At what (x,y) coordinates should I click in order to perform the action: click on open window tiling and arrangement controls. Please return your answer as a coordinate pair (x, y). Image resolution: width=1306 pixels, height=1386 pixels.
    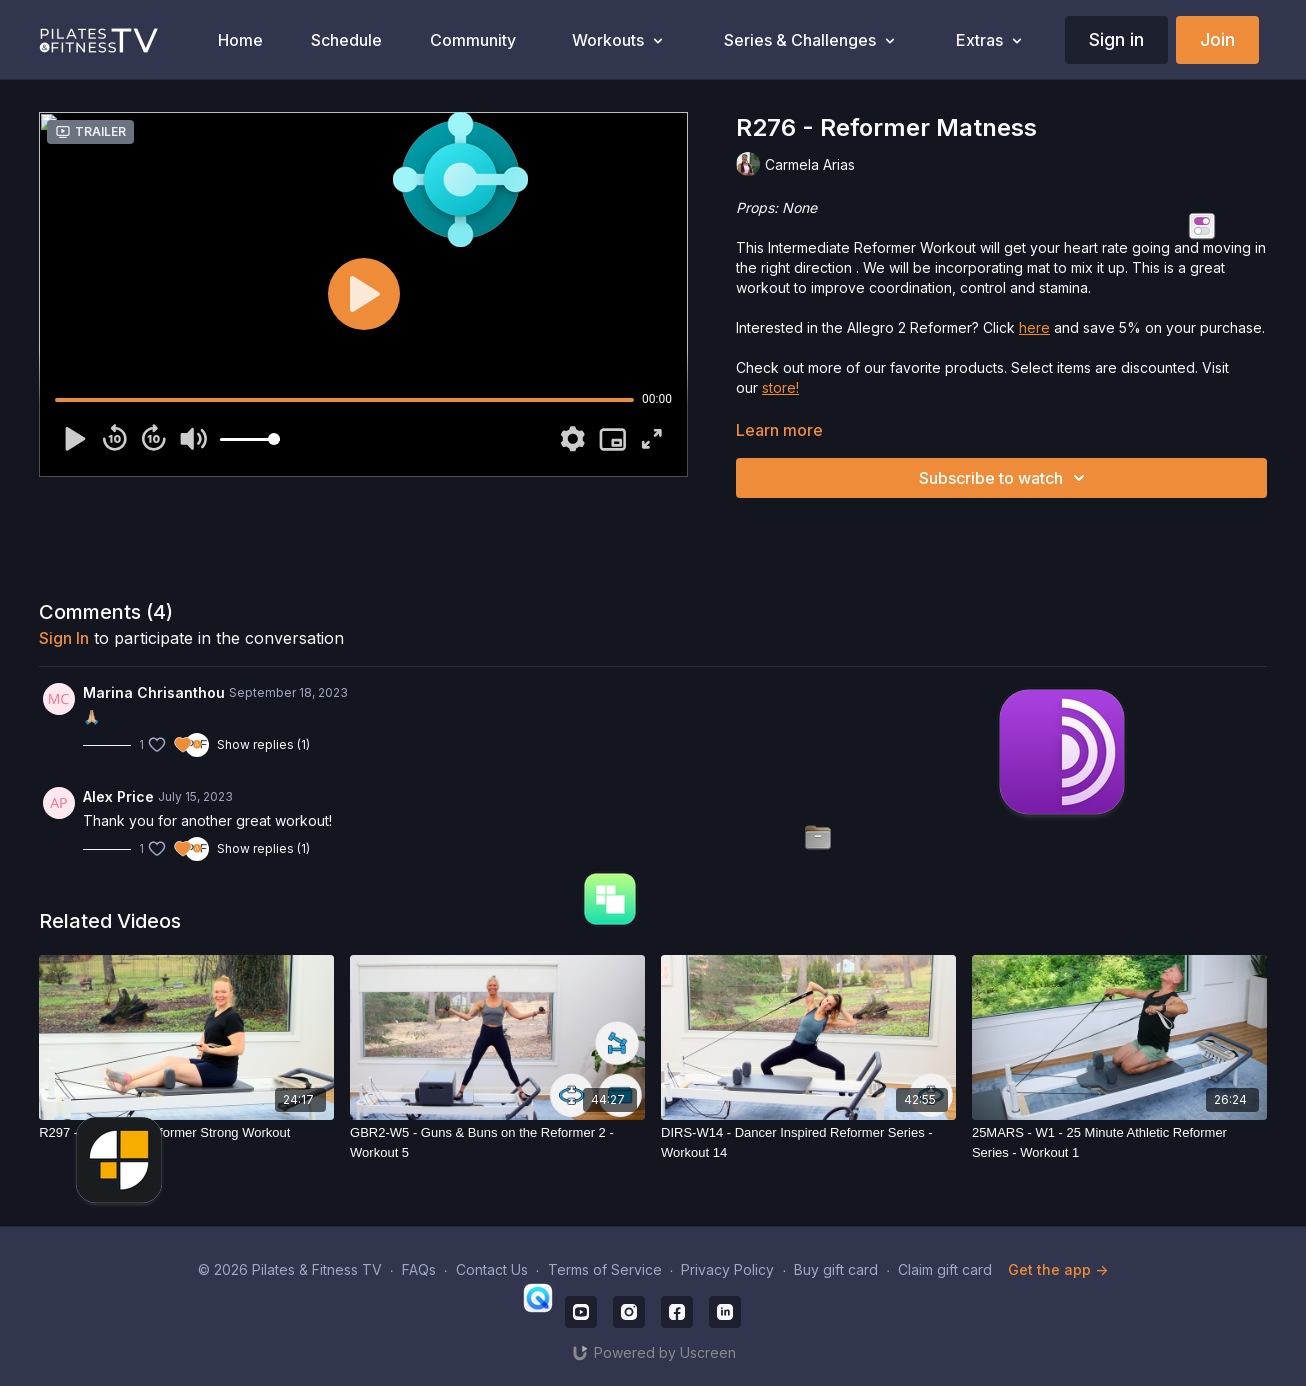
    Looking at the image, I should click on (610, 899).